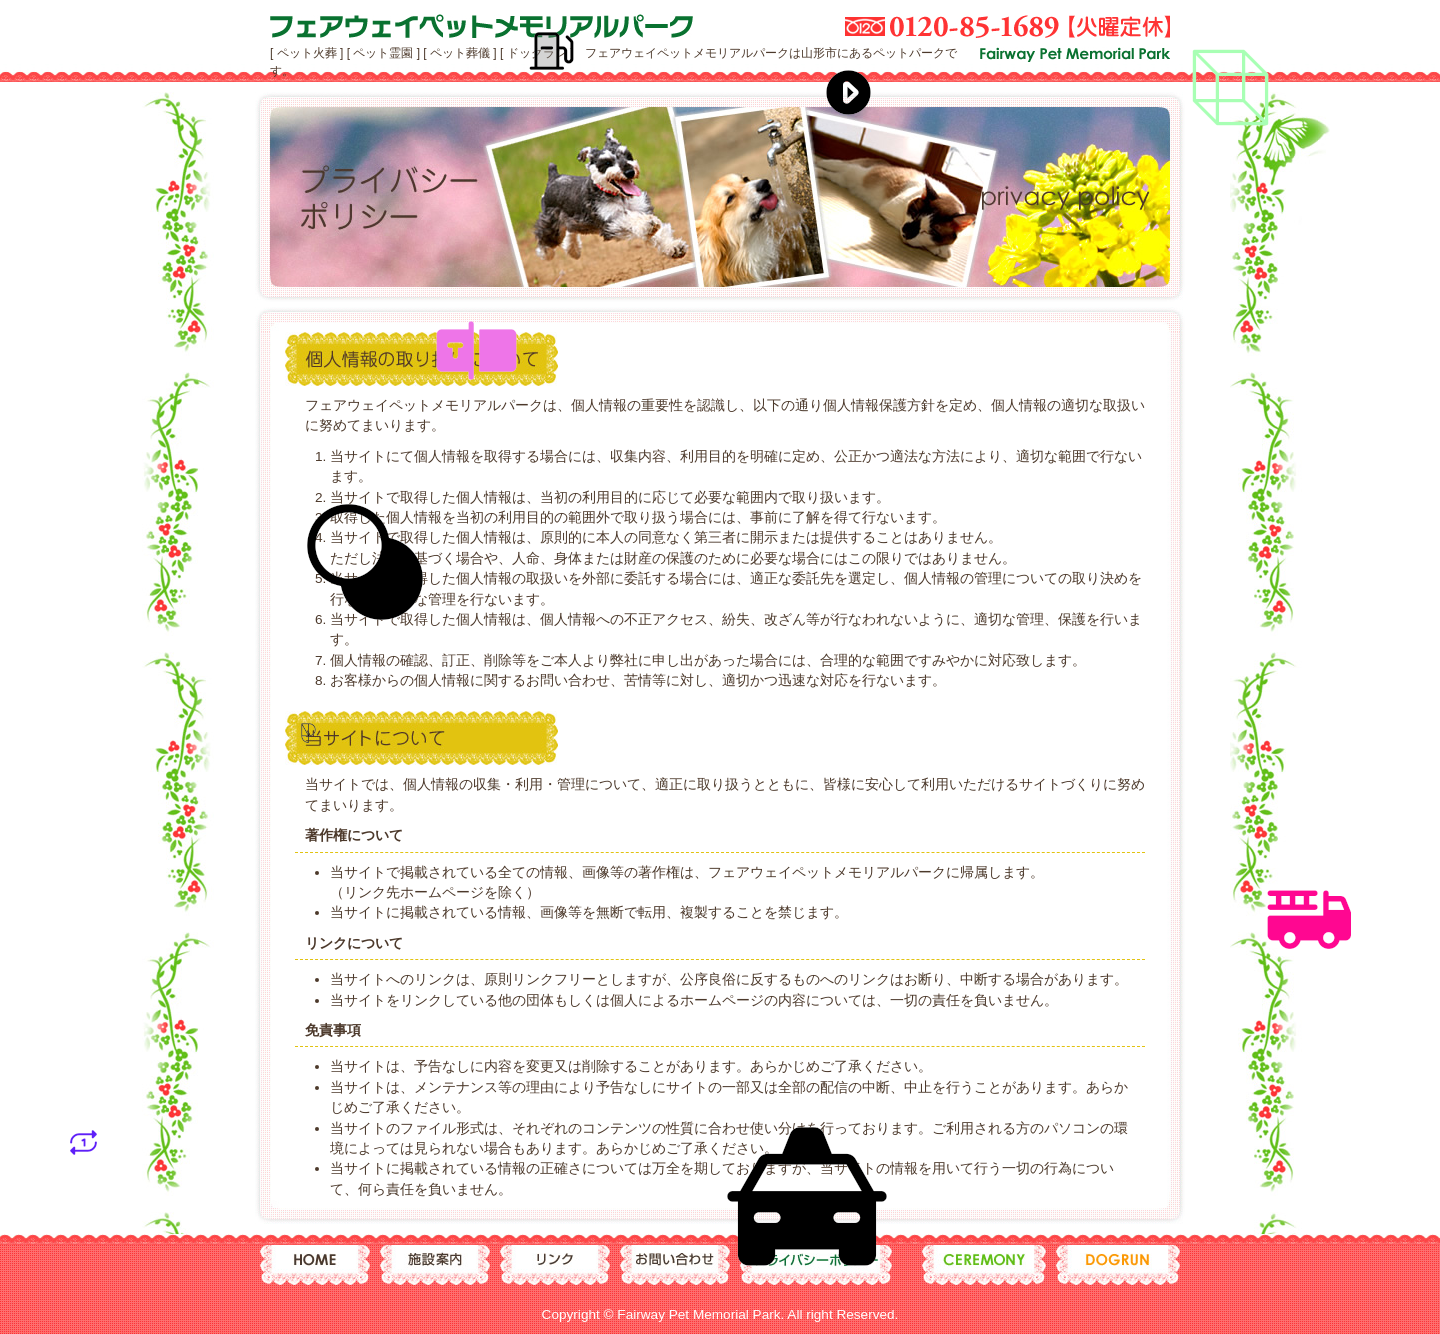  Describe the element at coordinates (476, 350) in the screenshot. I see `enter text in an input field` at that location.